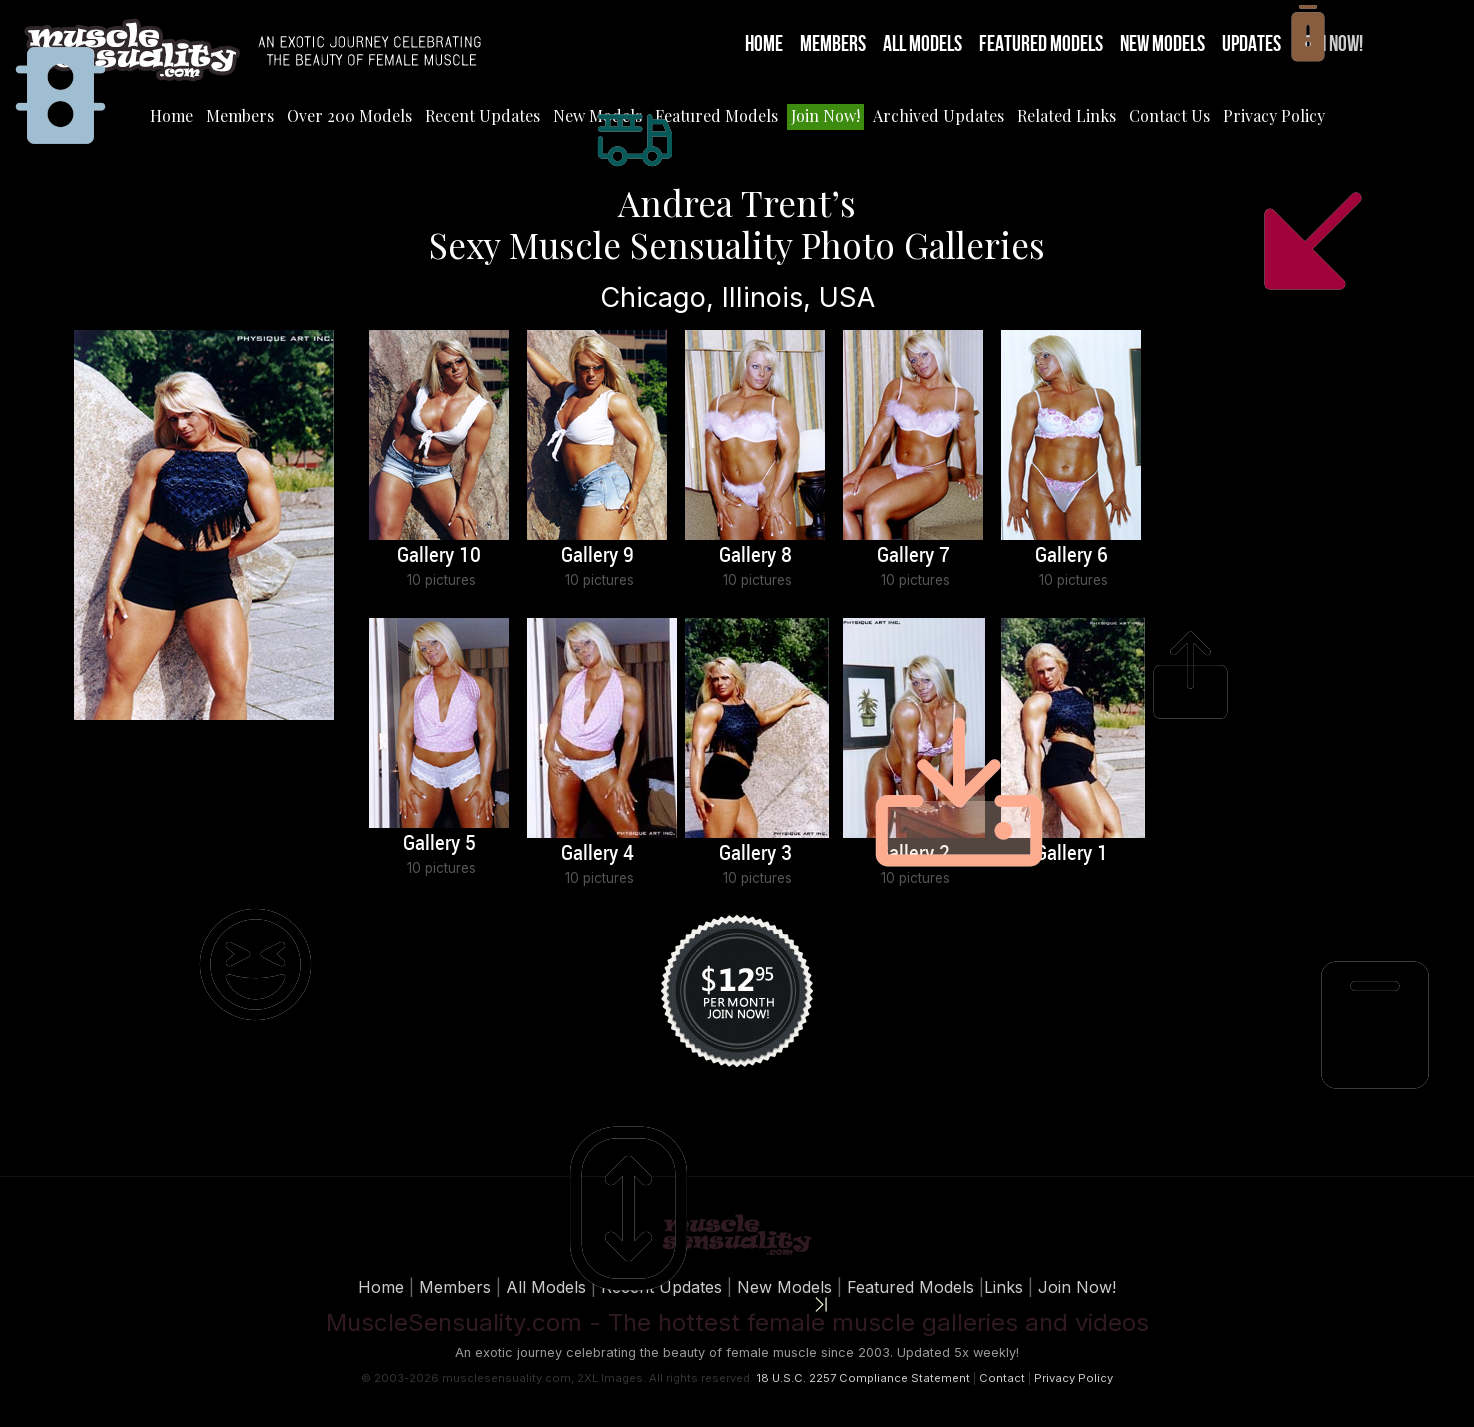 The width and height of the screenshot is (1474, 1427). Describe the element at coordinates (628, 1208) in the screenshot. I see `scroll up and down on the page` at that location.